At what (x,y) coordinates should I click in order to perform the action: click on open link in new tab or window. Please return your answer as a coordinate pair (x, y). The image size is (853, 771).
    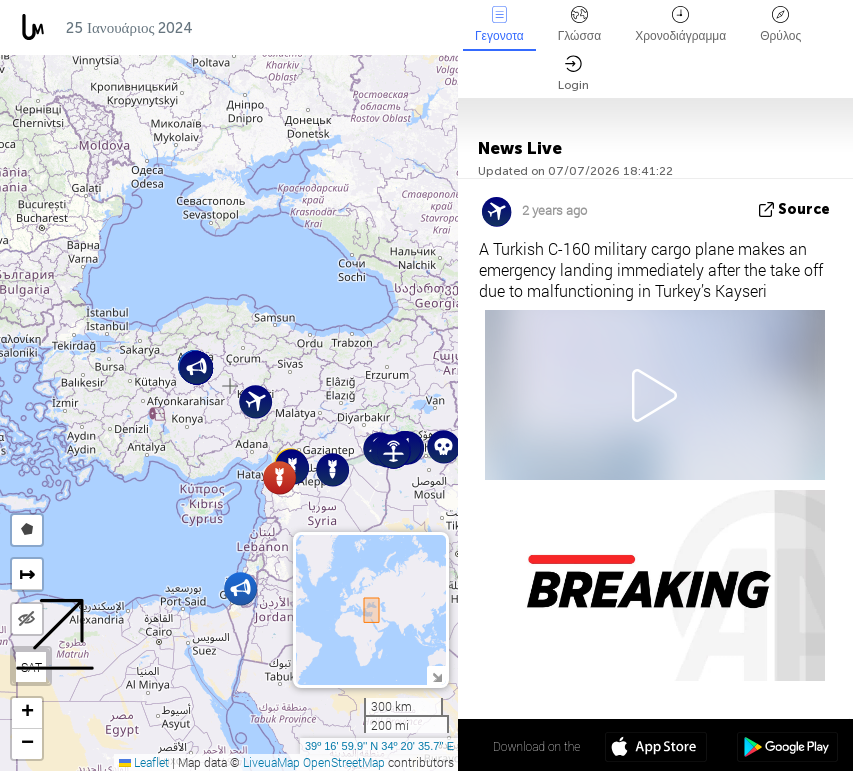
    Looking at the image, I should click on (55, 631).